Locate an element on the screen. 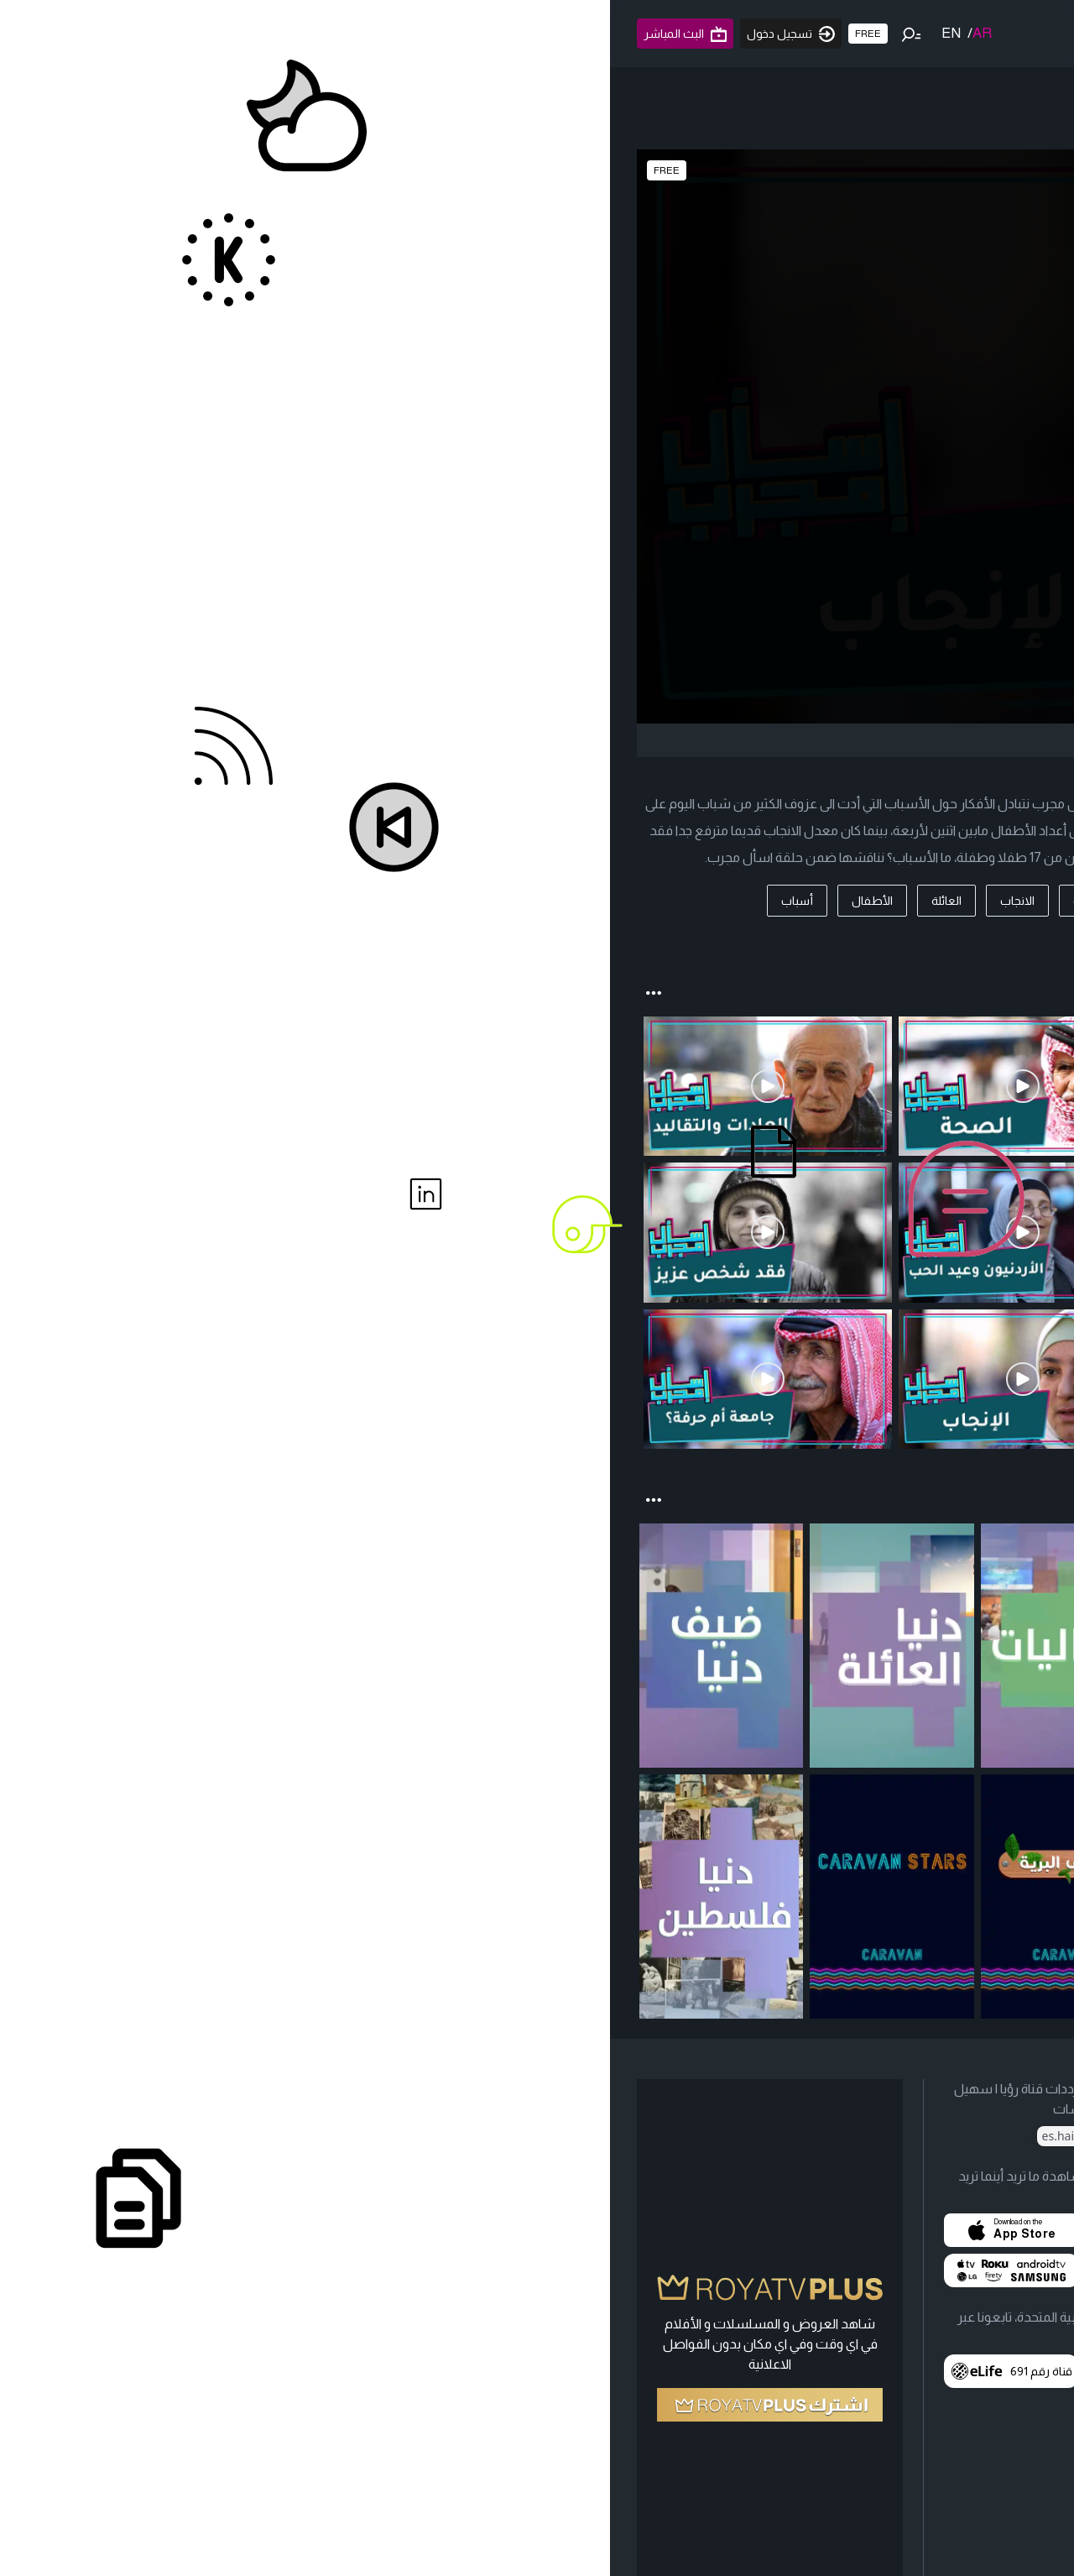 This screenshot has height=2576, width=1074. open LinkedIn profile or app is located at coordinates (425, 1194).